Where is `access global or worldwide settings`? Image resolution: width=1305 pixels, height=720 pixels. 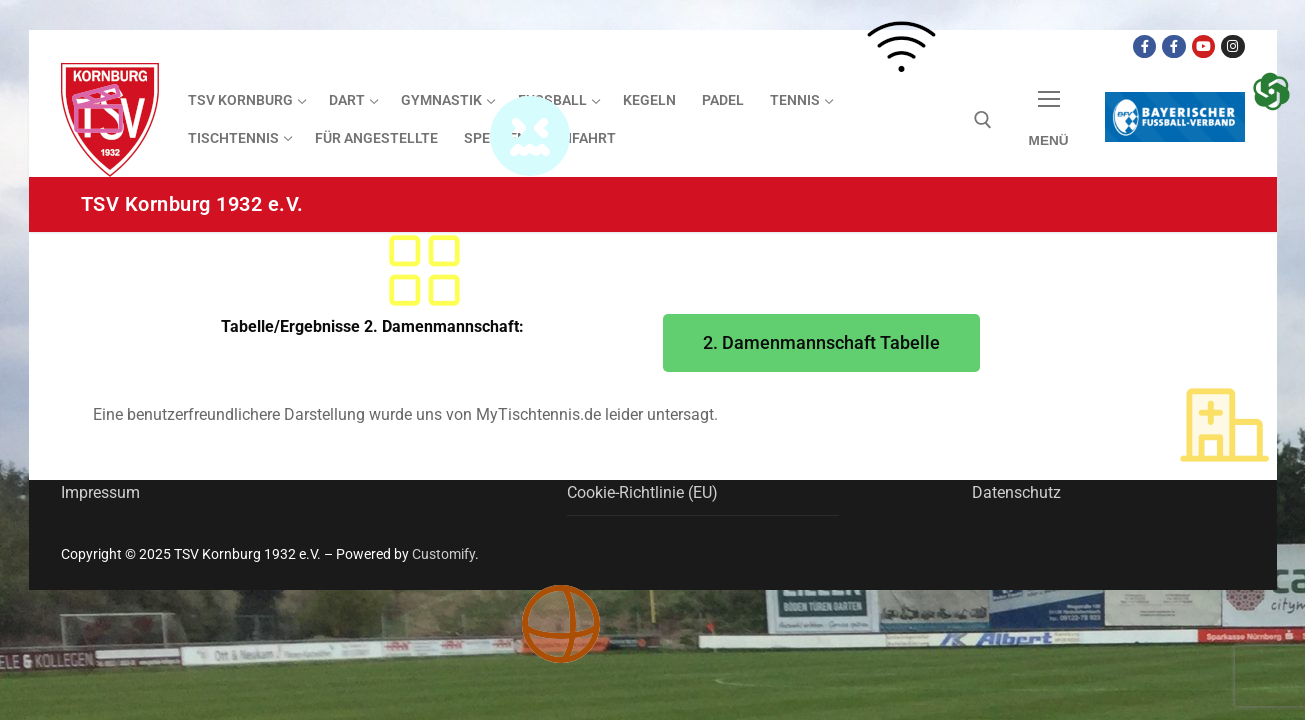 access global or worldwide settings is located at coordinates (561, 624).